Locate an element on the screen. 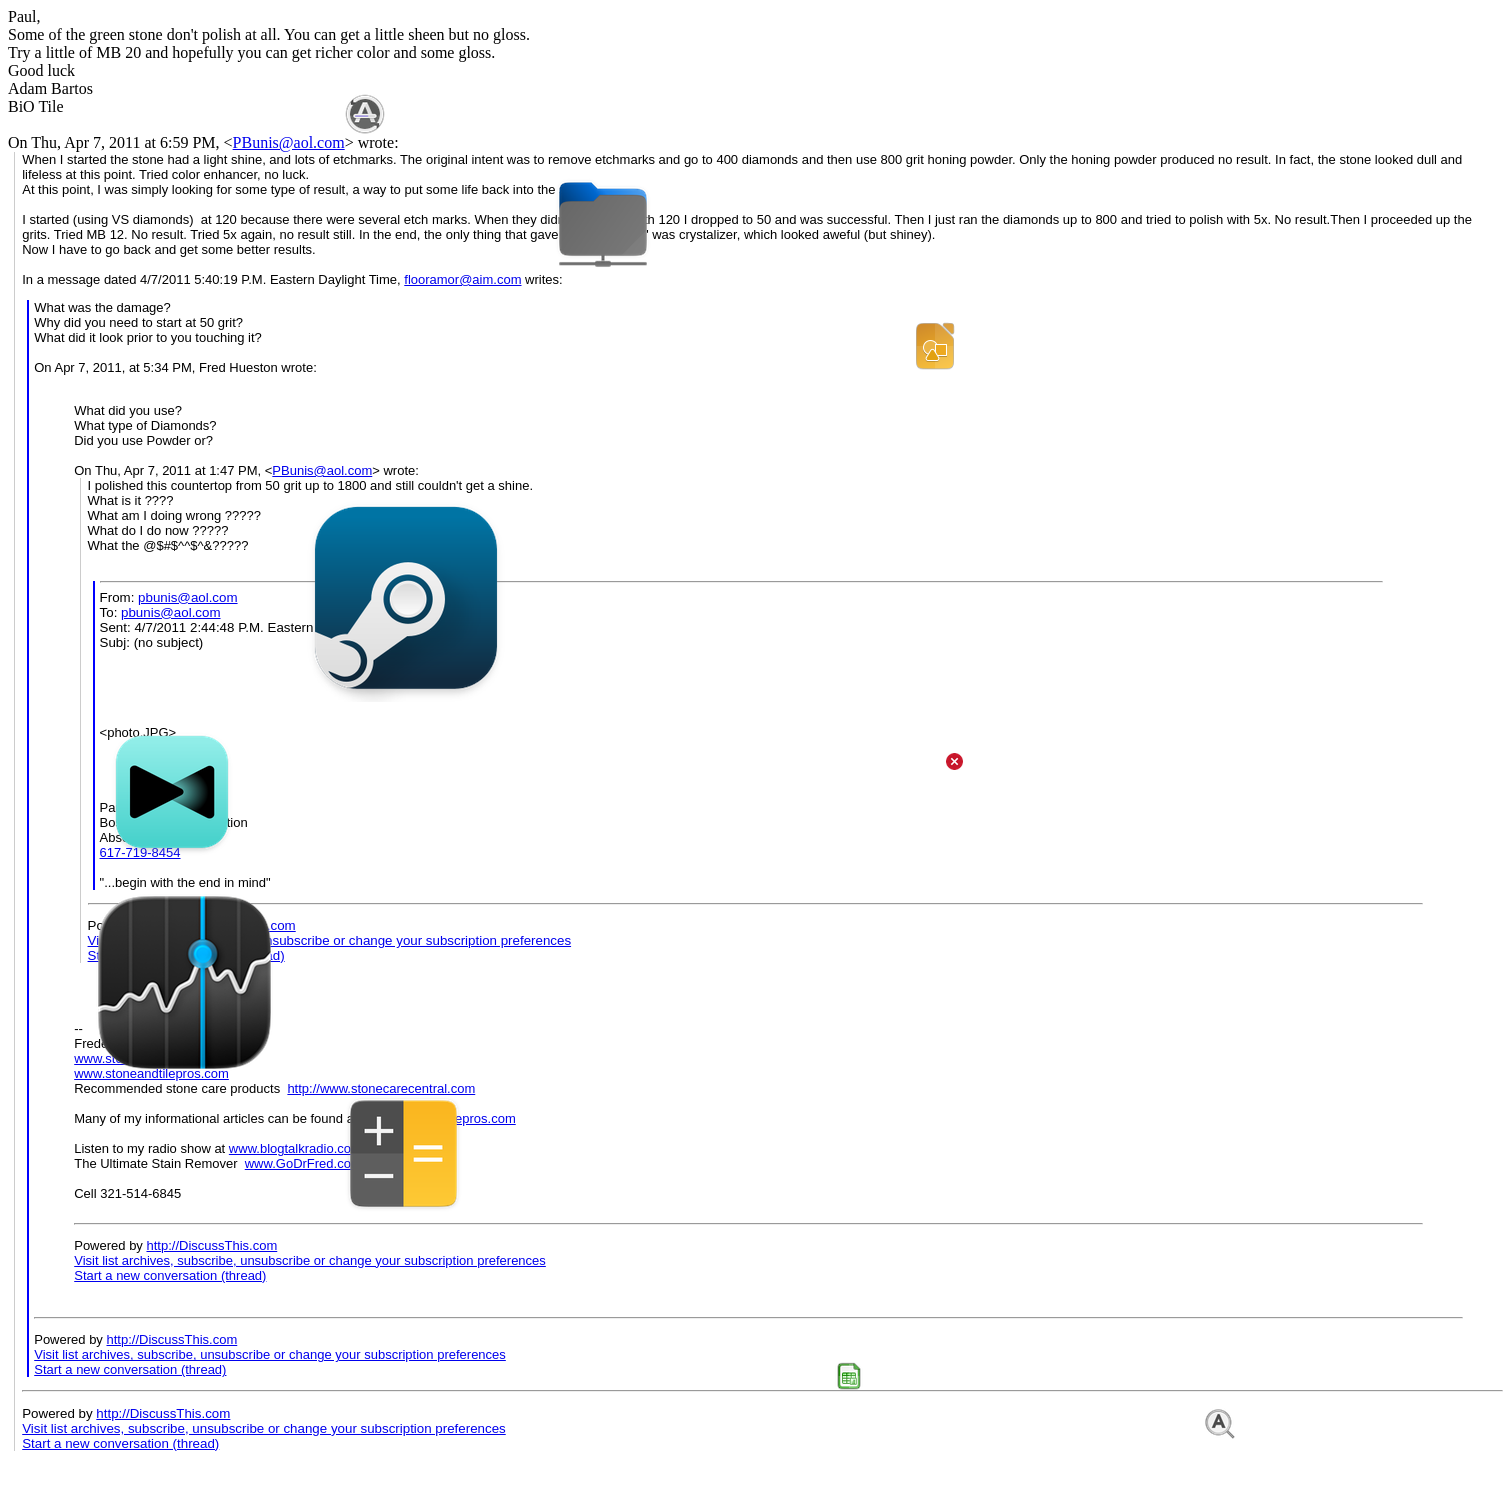 The image size is (1511, 1490). open the steam gaming platform is located at coordinates (406, 598).